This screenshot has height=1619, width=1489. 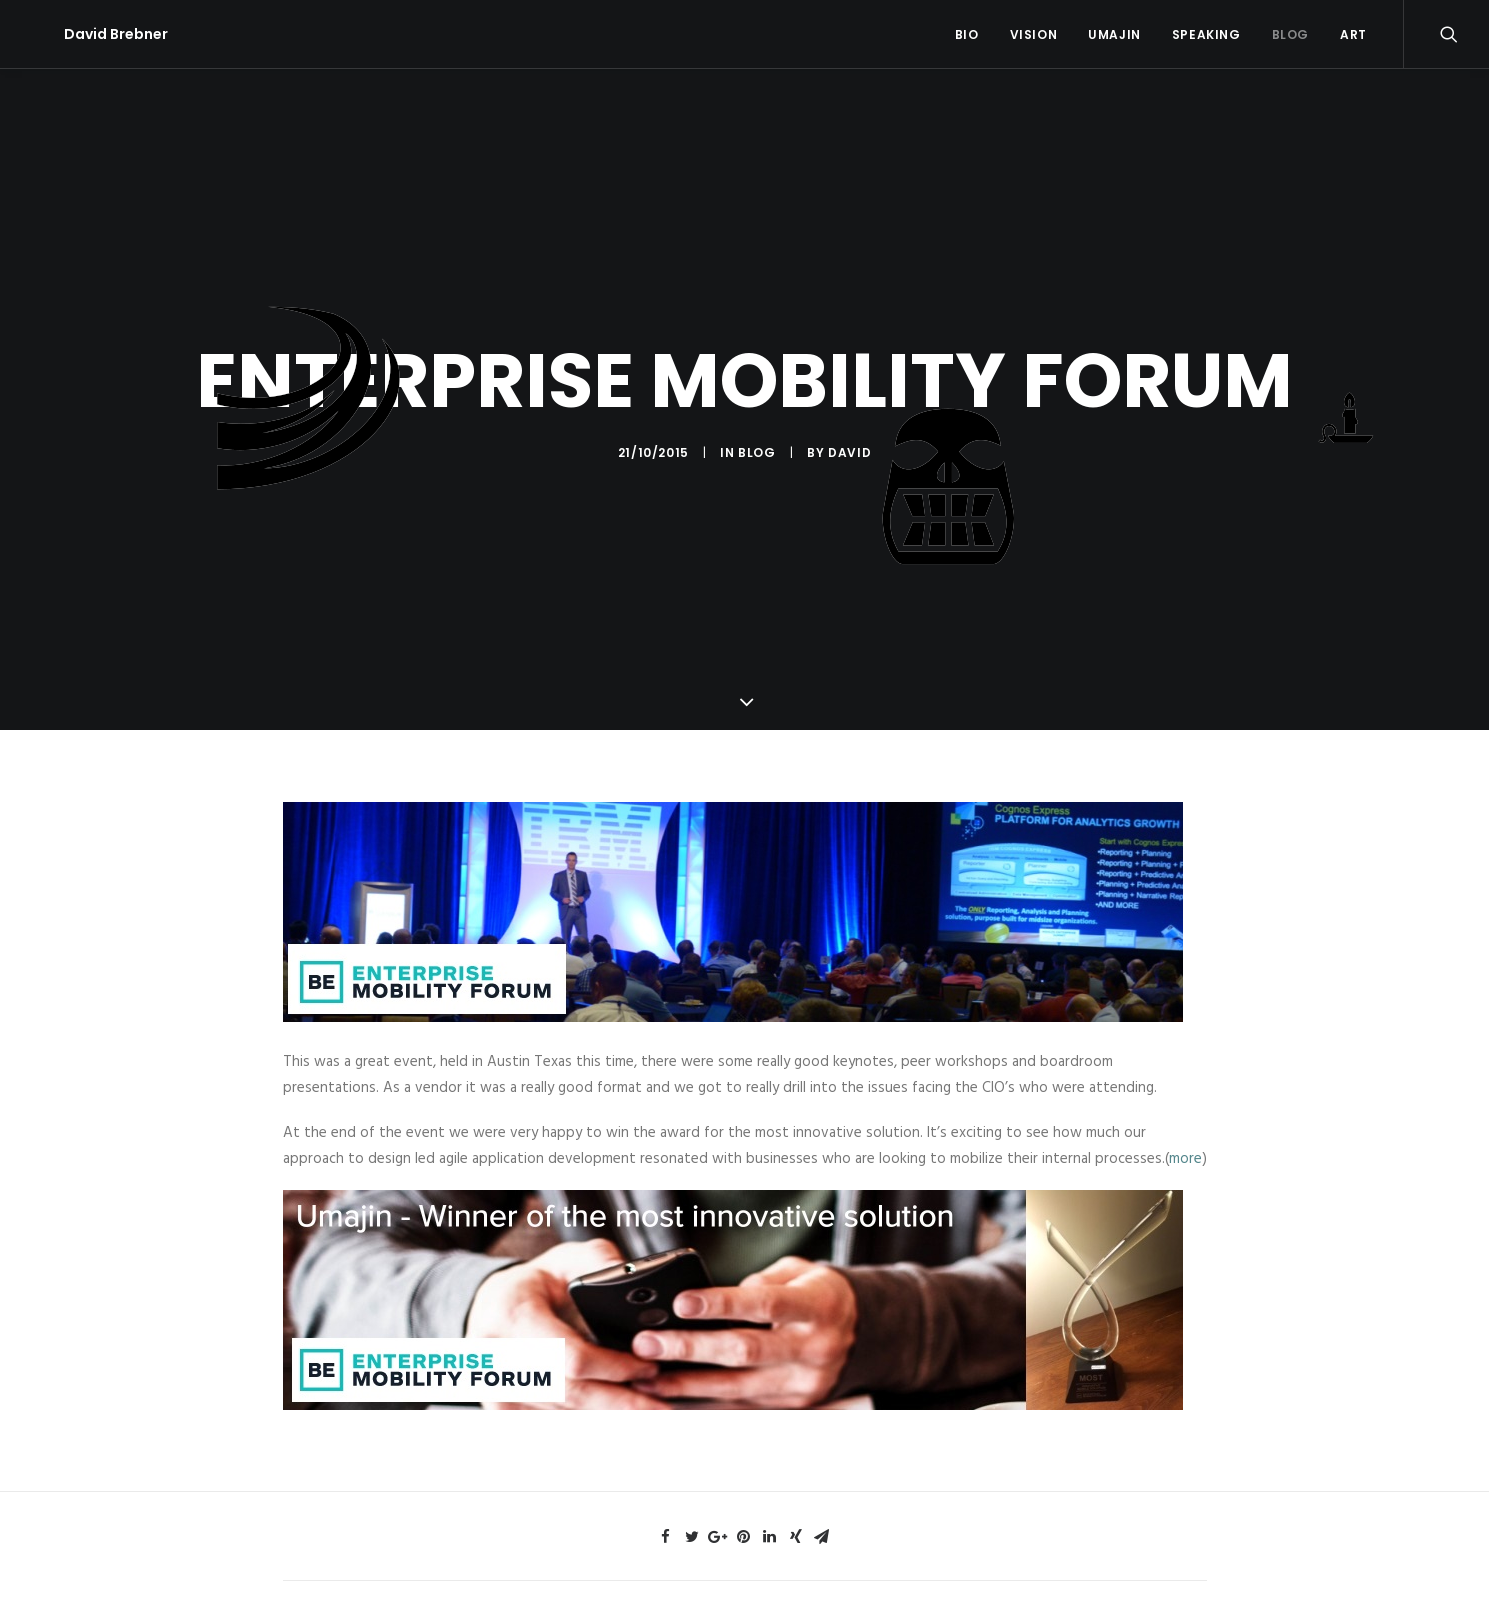 I want to click on indicates a wind or air-based attack ability, so click(x=308, y=399).